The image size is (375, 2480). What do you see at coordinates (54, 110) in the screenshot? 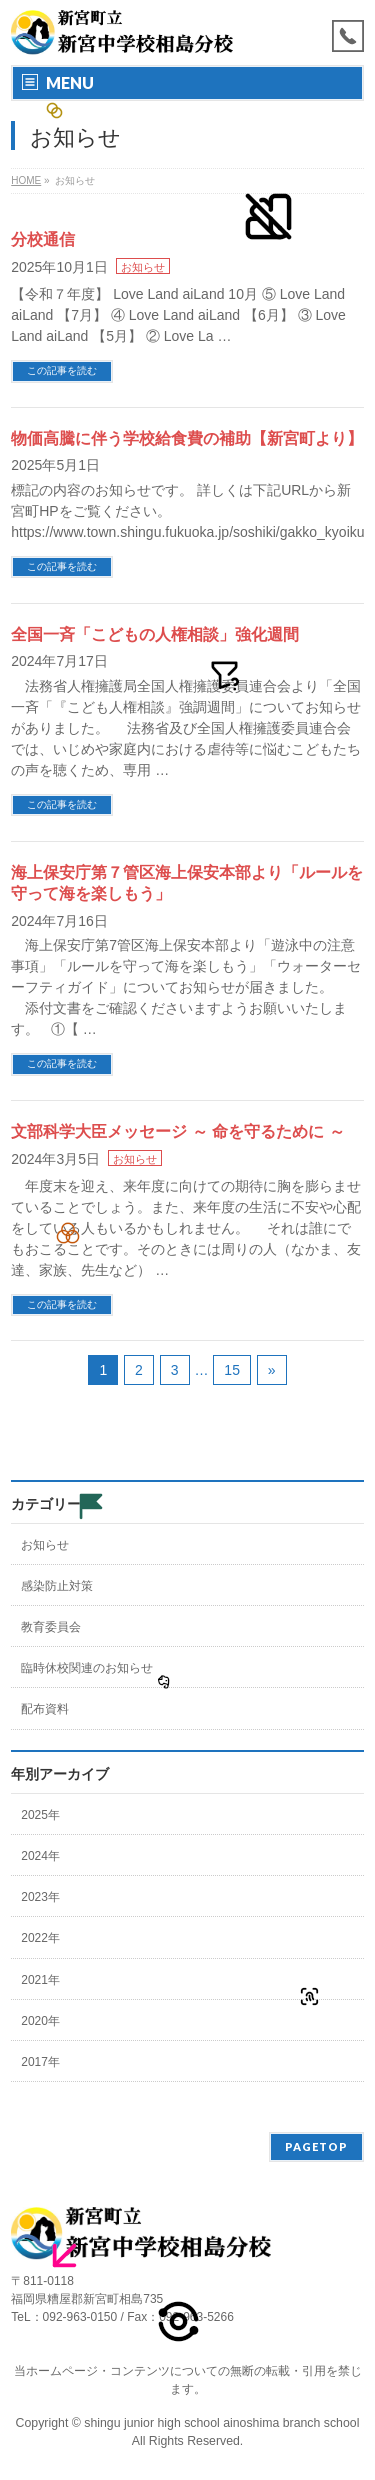
I see `view venn diagram or comparison chart` at bounding box center [54, 110].